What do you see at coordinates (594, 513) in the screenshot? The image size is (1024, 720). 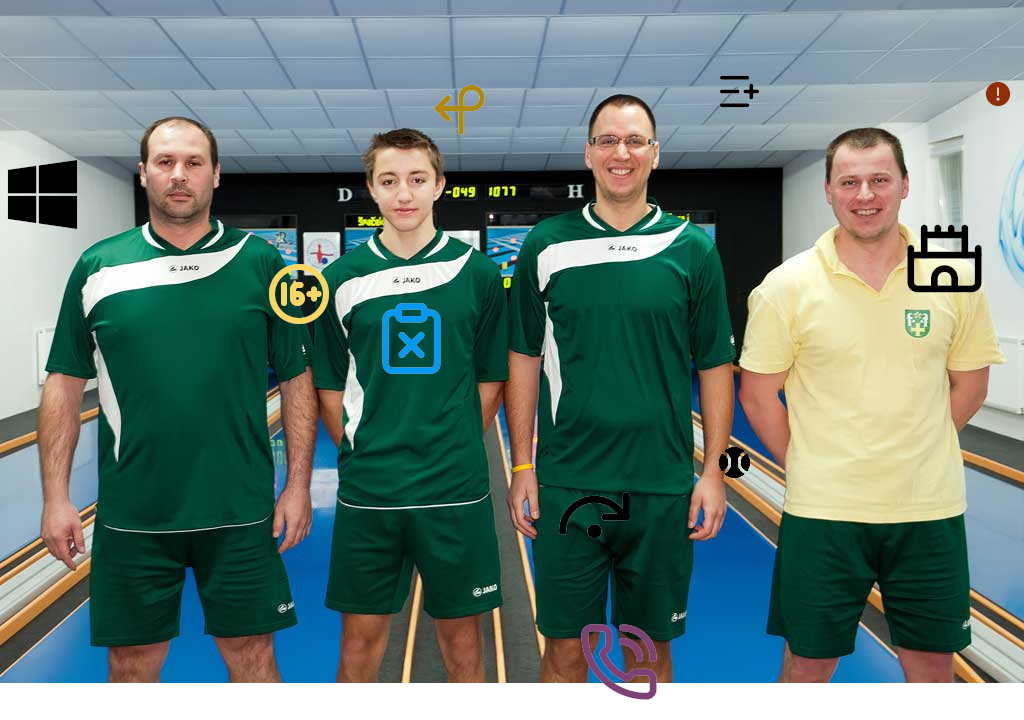 I see `redo action with active state indicator` at bounding box center [594, 513].